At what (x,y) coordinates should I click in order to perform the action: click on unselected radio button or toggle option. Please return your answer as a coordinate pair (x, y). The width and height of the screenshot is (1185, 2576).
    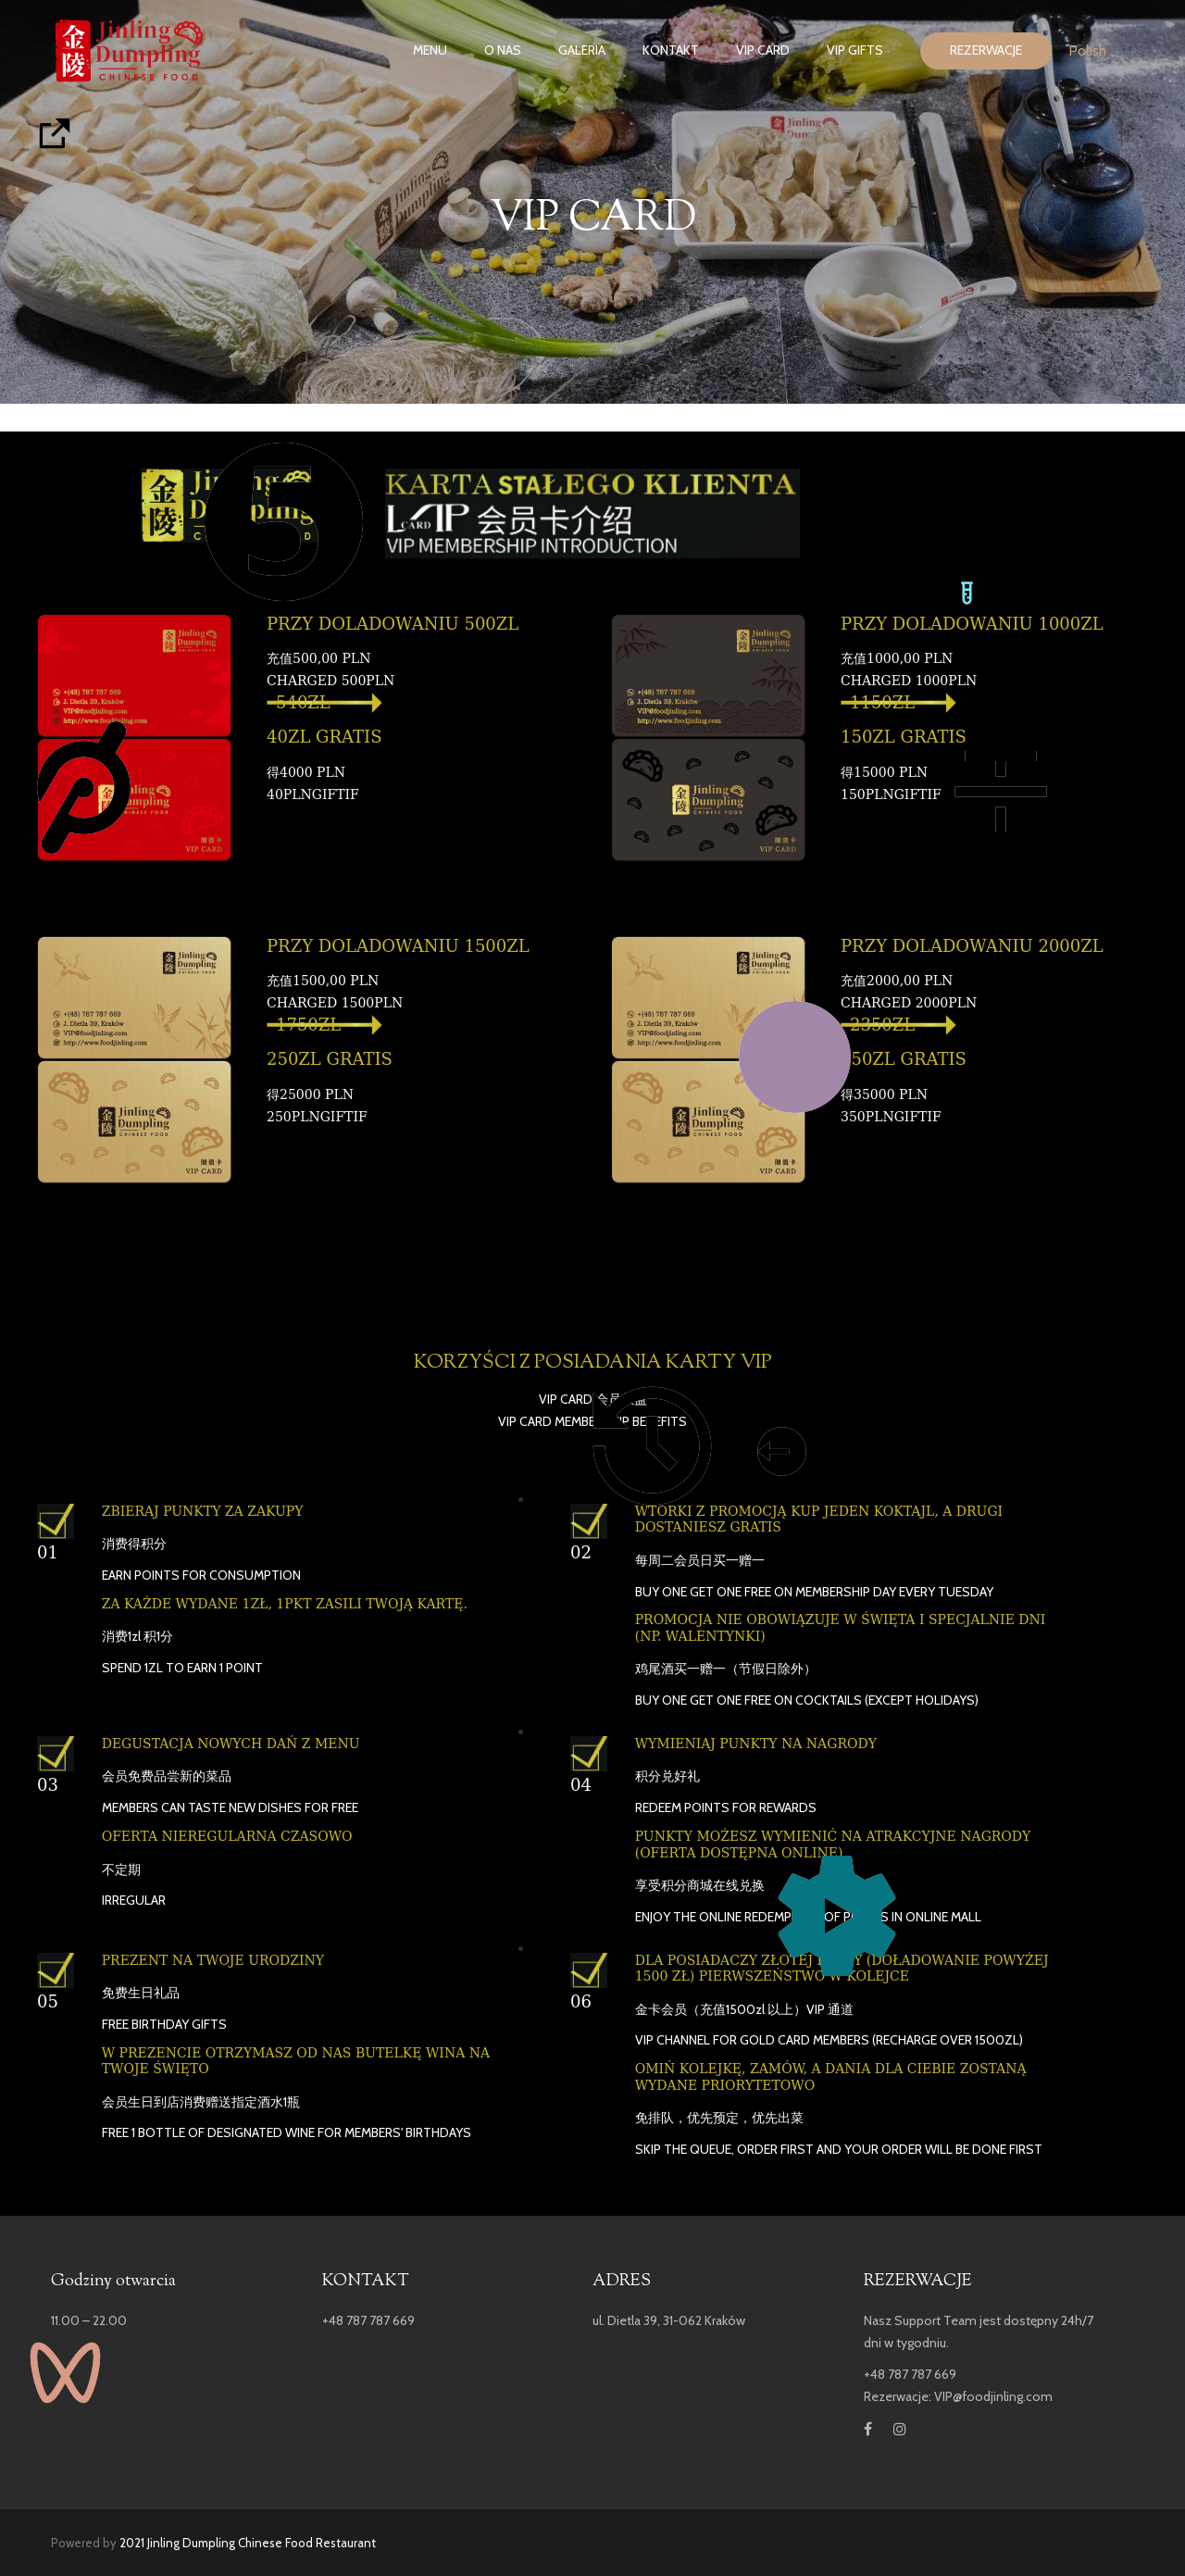
    Looking at the image, I should click on (794, 1057).